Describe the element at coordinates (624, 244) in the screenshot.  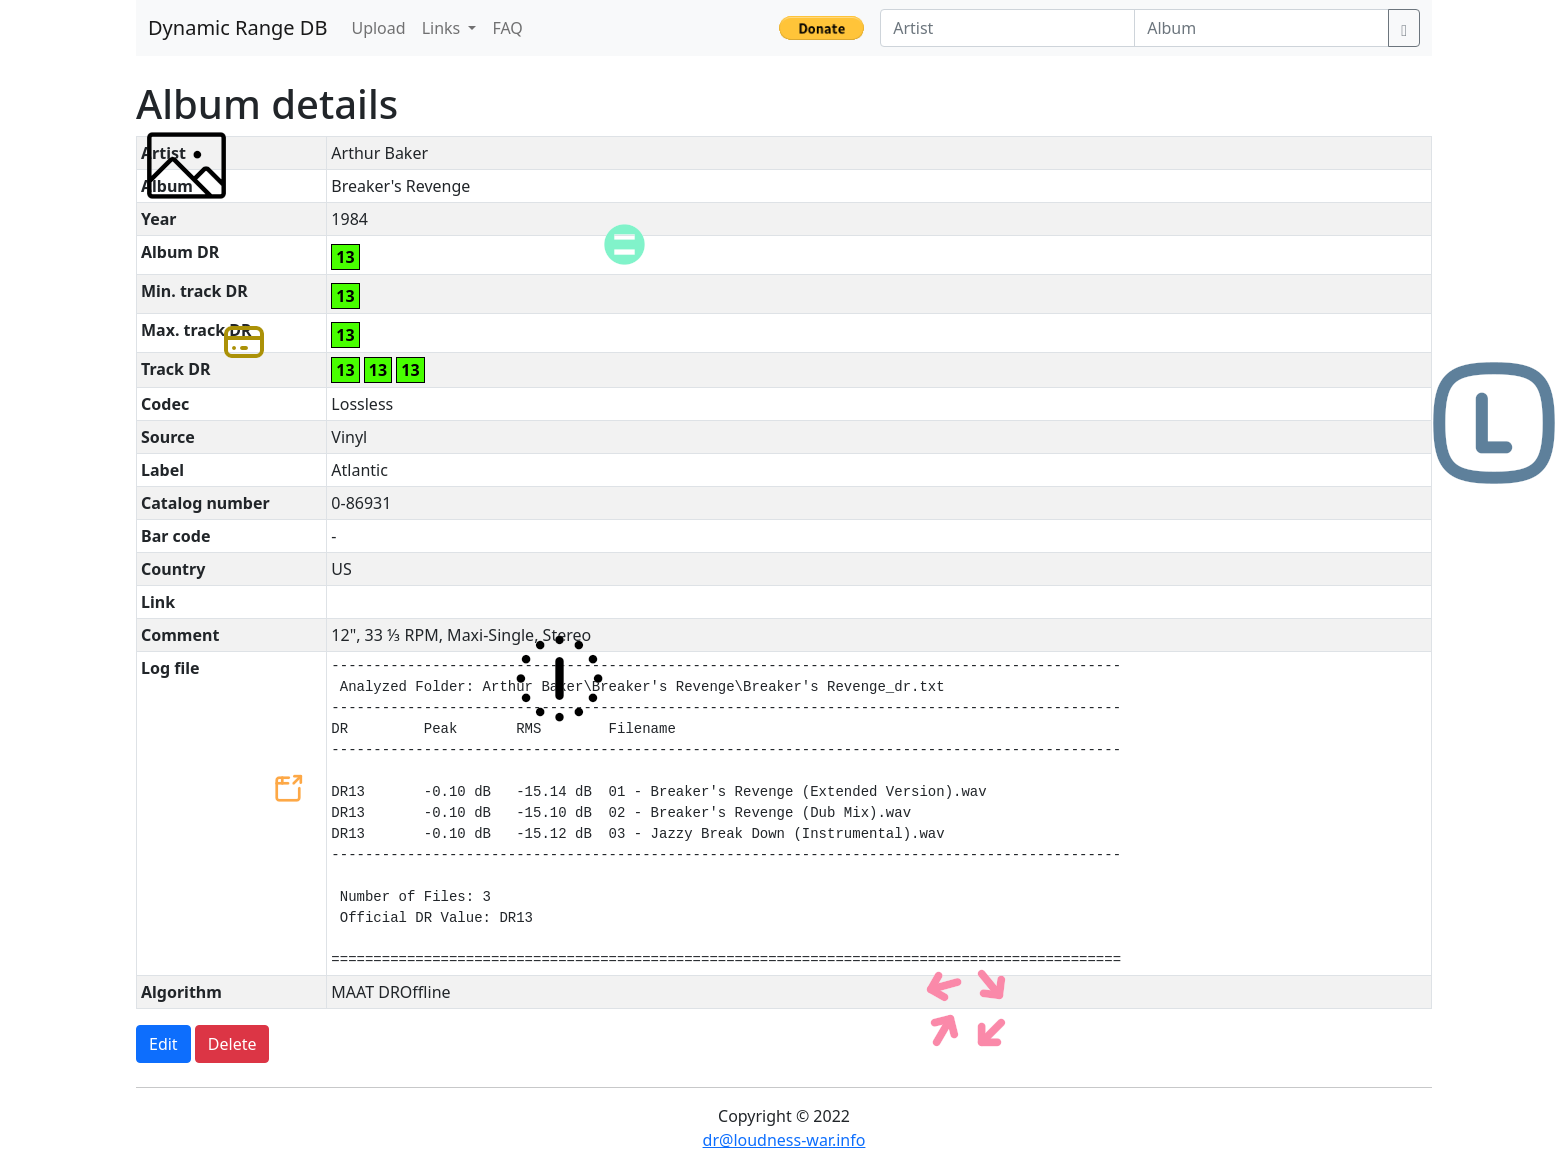
I see `set a conditional breakpoint in the debugger` at that location.